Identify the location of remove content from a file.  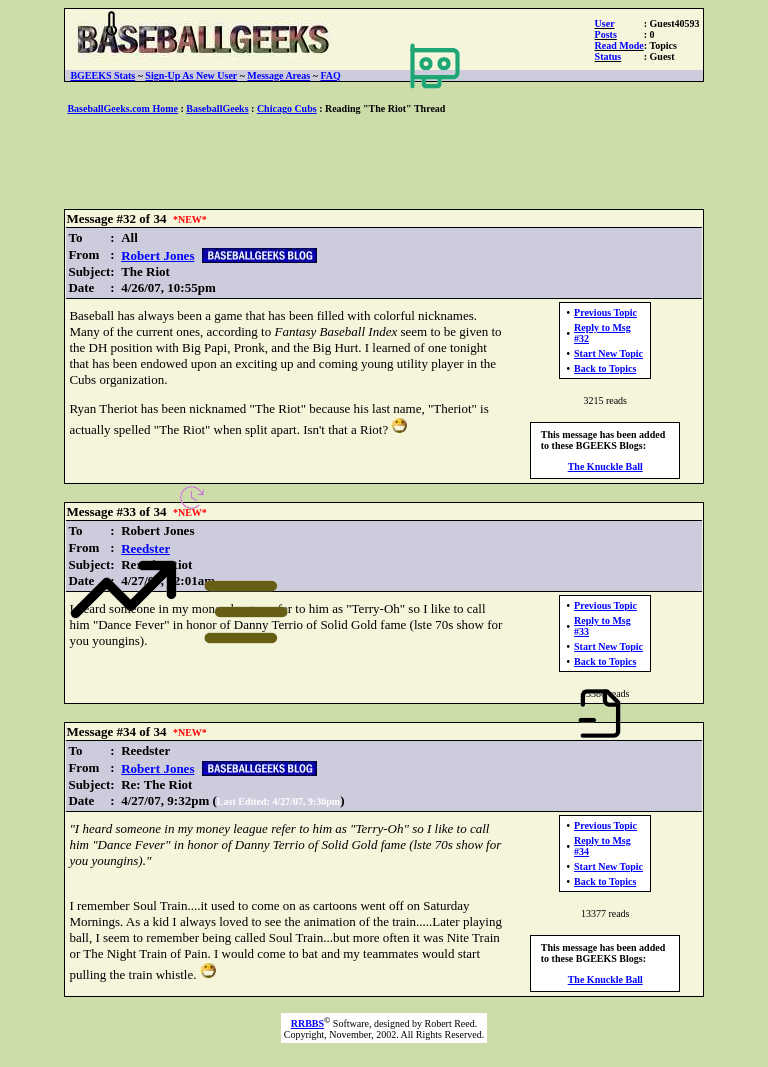
(600, 713).